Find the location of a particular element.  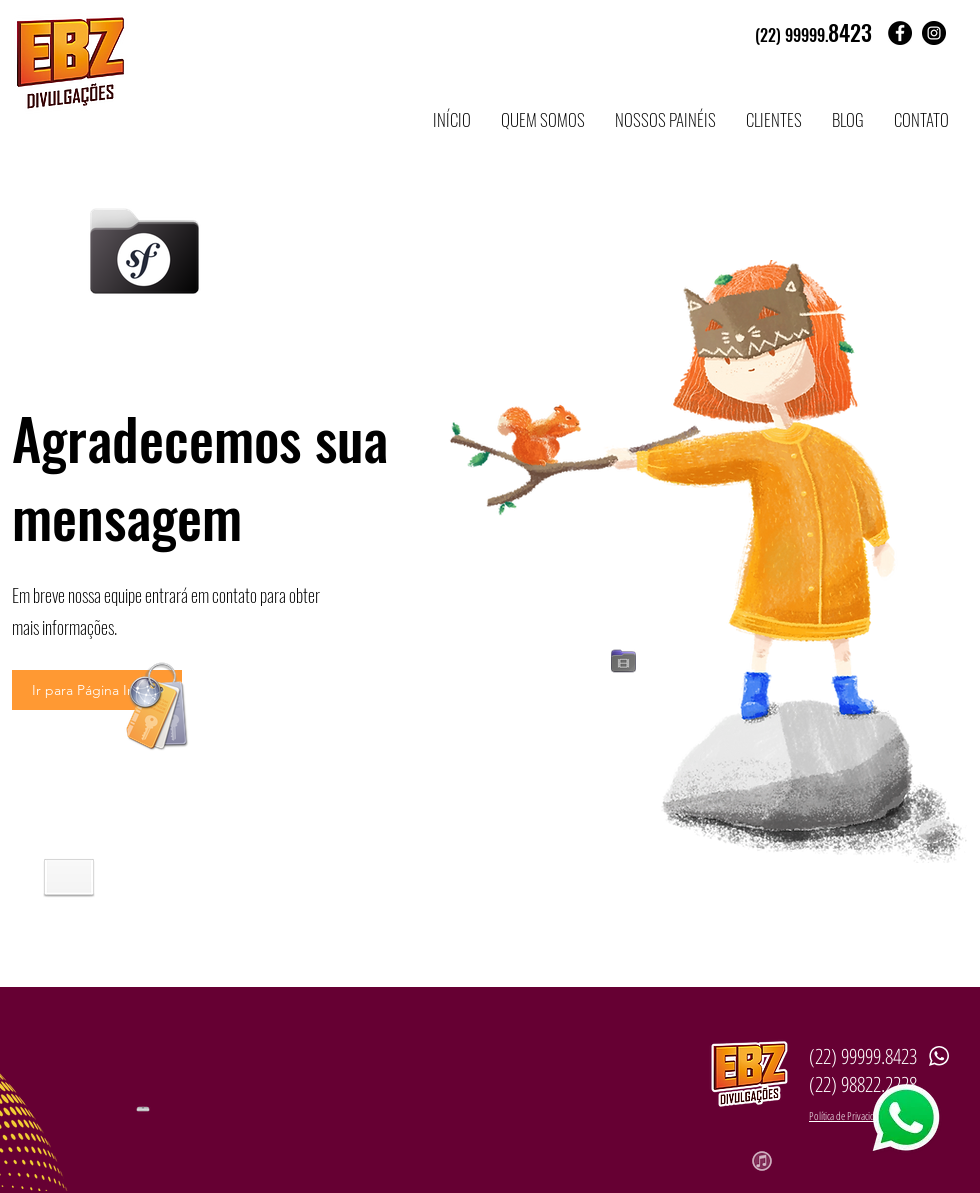

represents a connected mac mini device is located at coordinates (143, 1109).